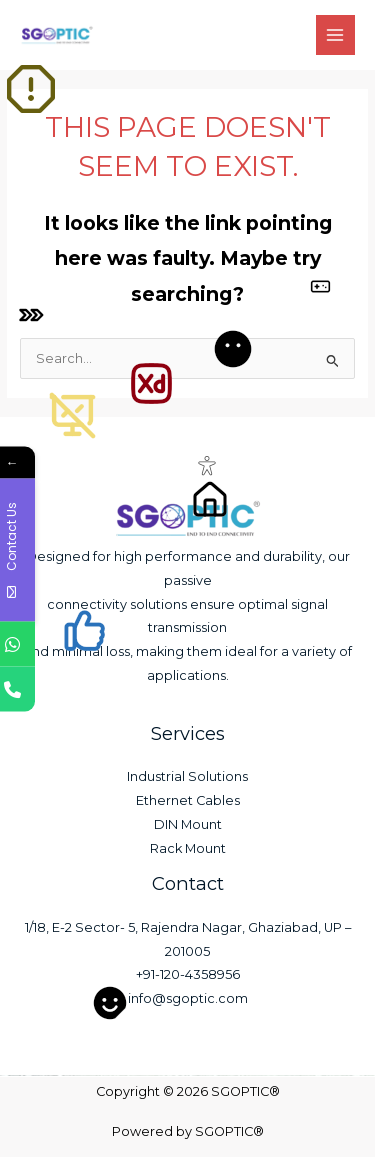 Image resolution: width=375 pixels, height=1157 pixels. I want to click on like or upvote content, so click(86, 632).